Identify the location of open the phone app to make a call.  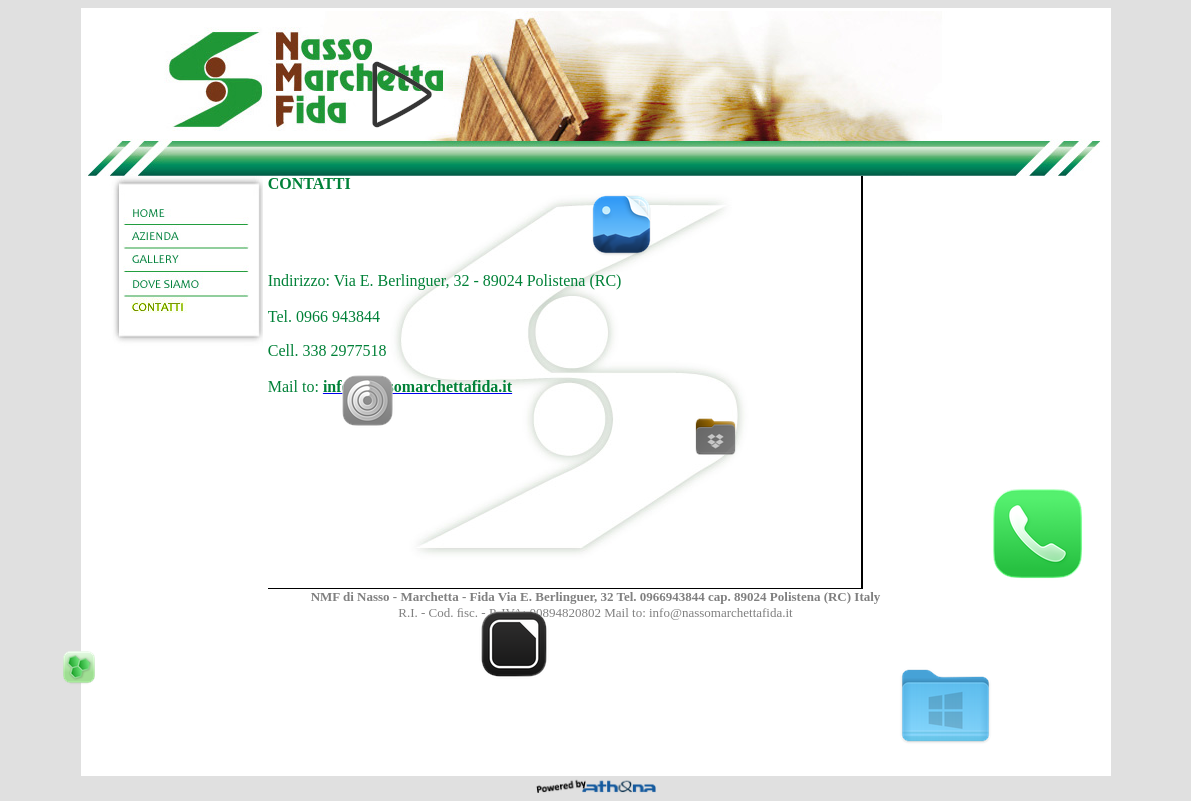
(1037, 533).